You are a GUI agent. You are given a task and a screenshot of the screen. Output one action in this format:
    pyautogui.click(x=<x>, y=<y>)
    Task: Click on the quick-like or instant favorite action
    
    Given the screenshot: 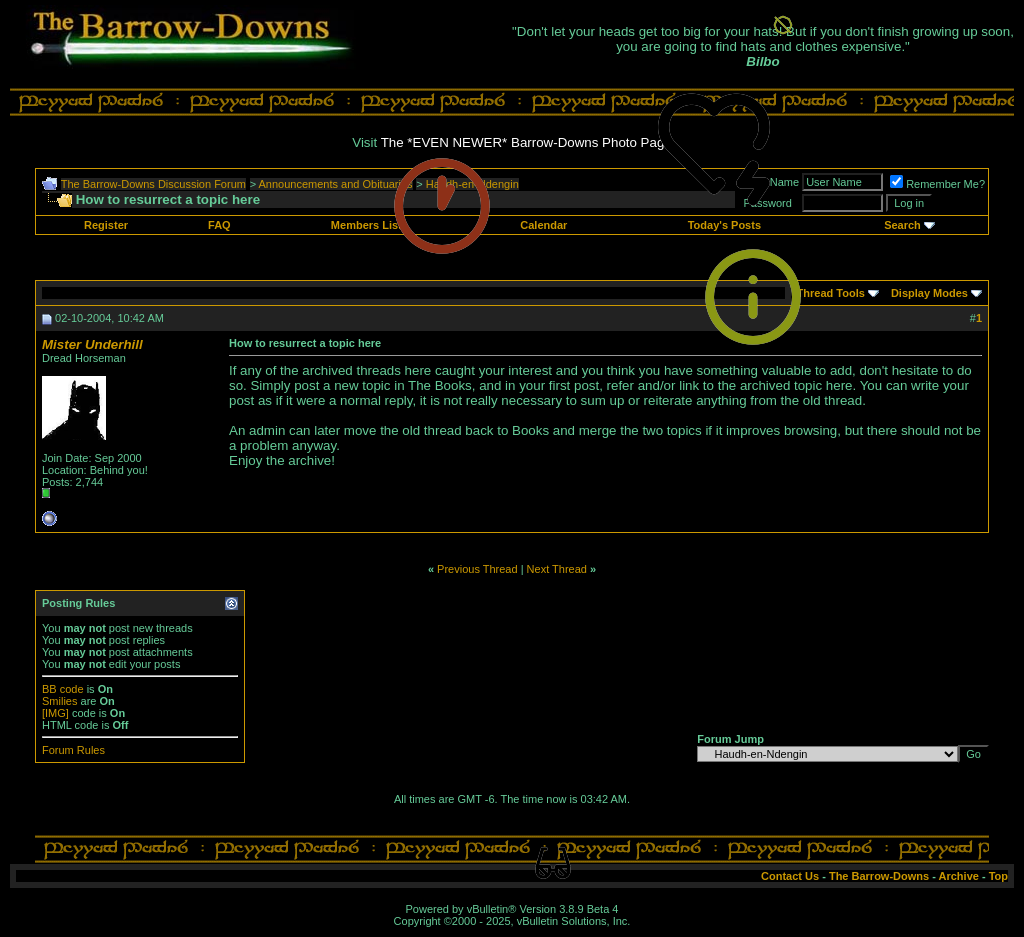 What is the action you would take?
    pyautogui.click(x=714, y=144)
    